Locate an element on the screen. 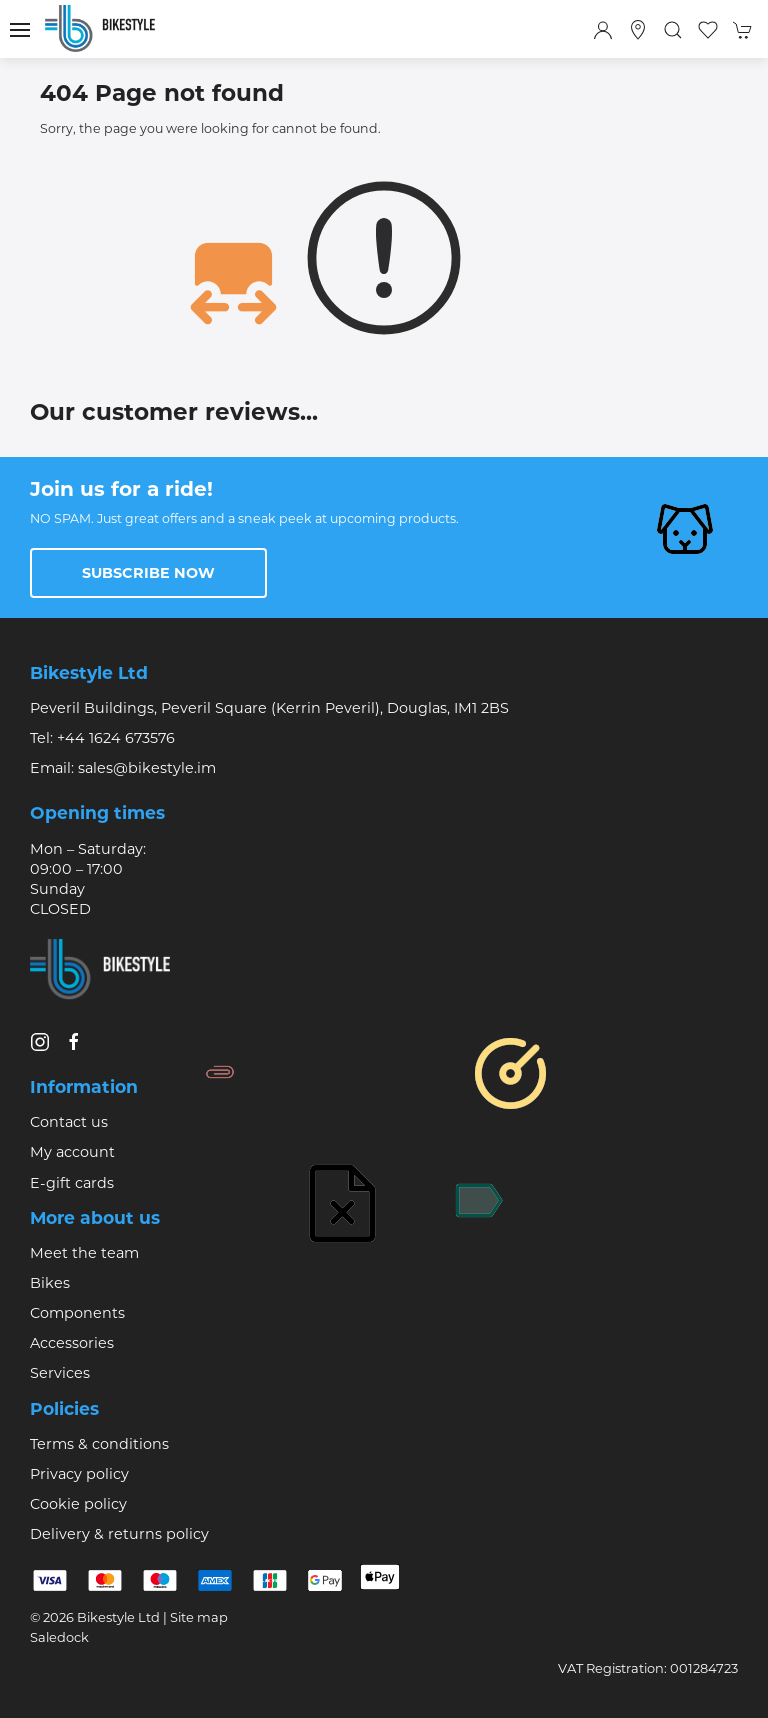 The height and width of the screenshot is (1718, 768). view performance metrics or usage statistics is located at coordinates (510, 1073).